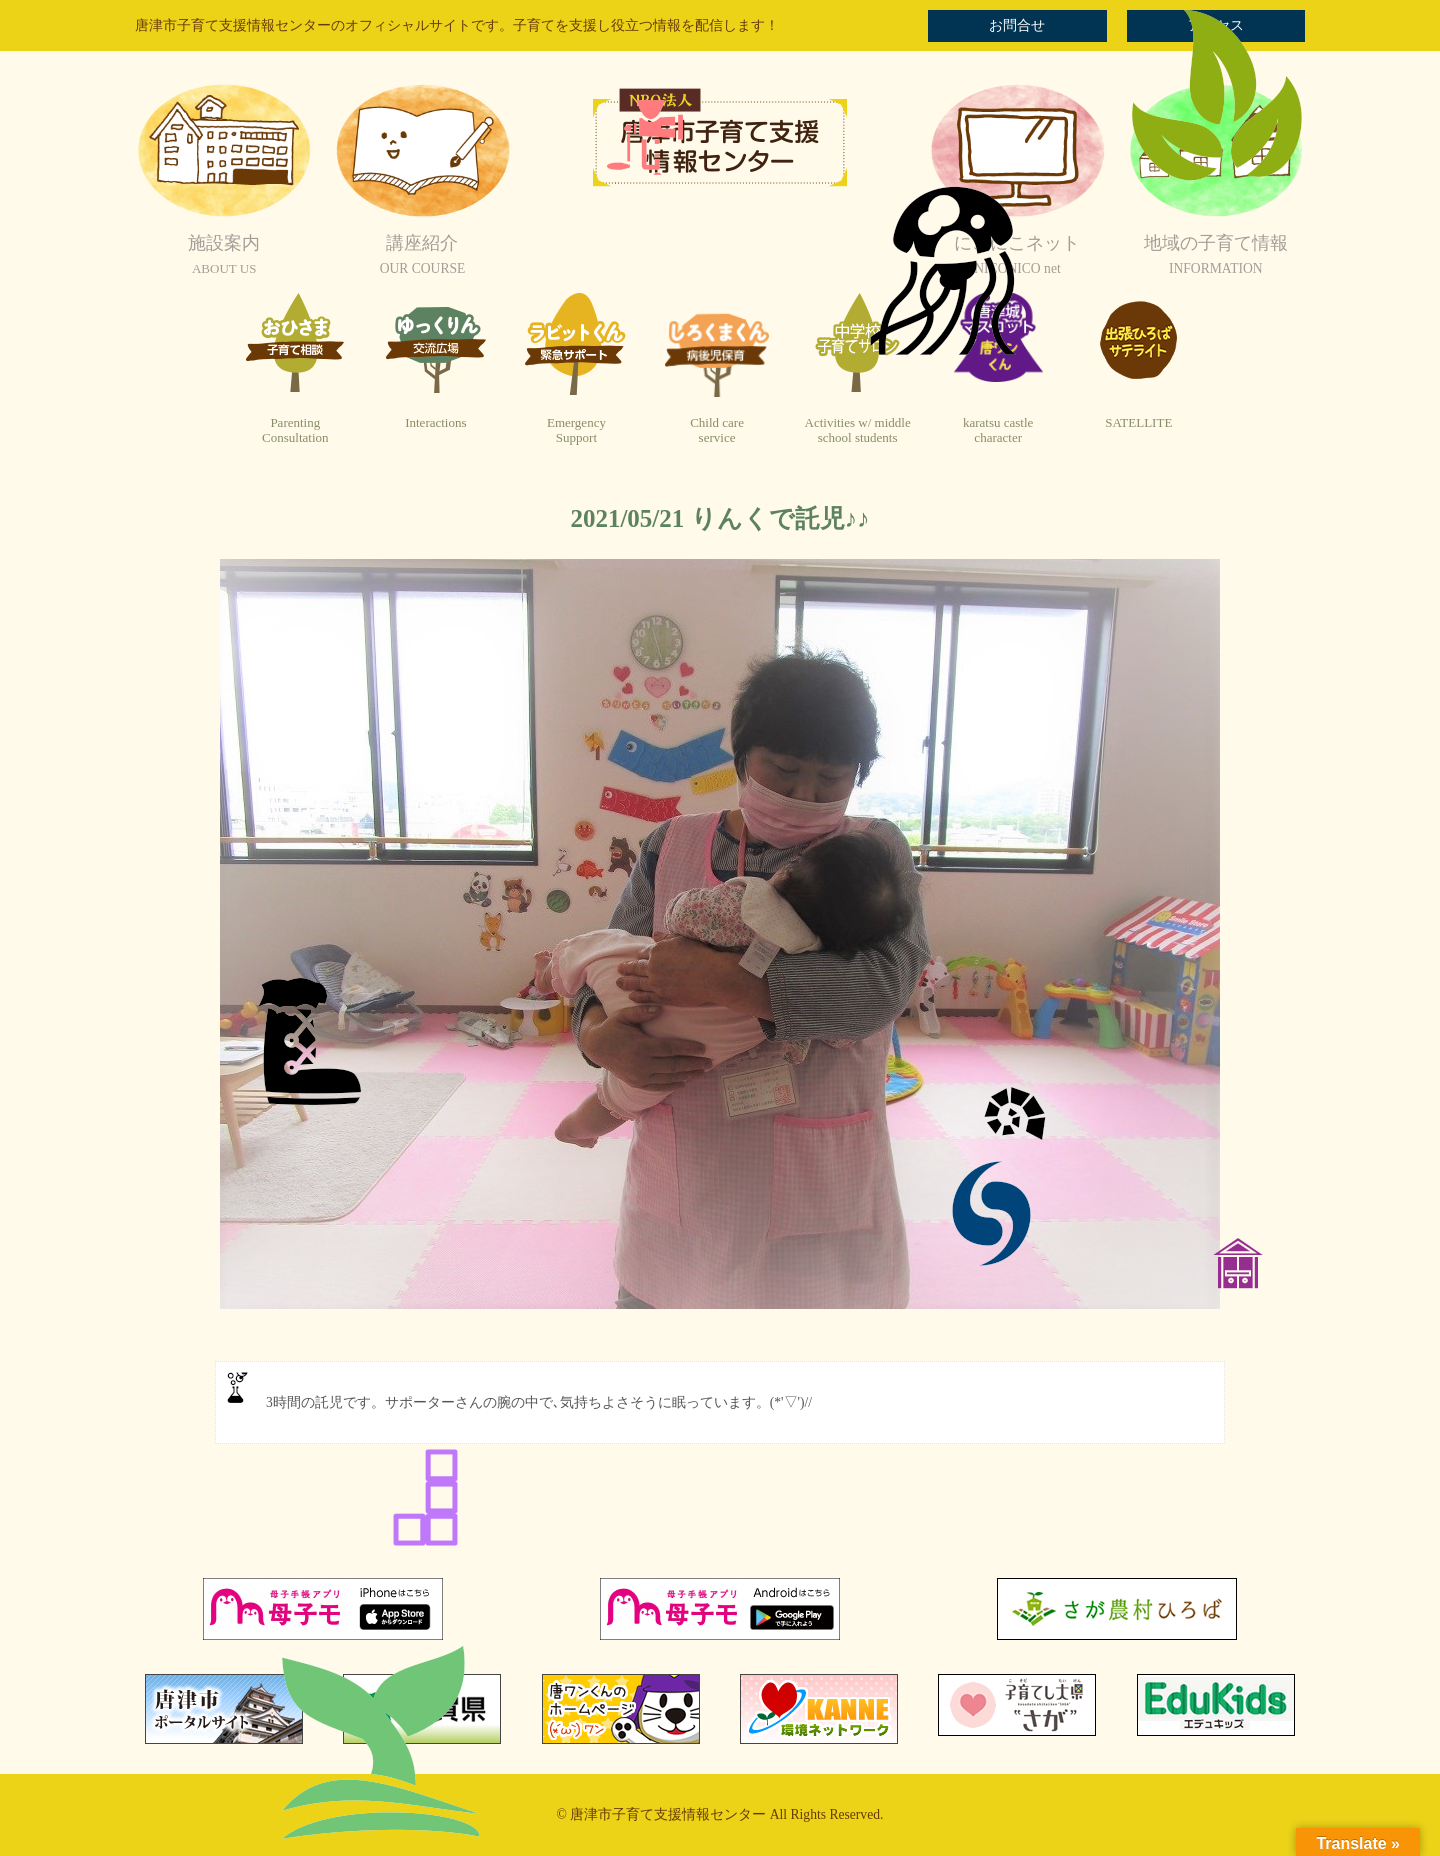 The width and height of the screenshot is (1440, 1856). What do you see at coordinates (309, 1041) in the screenshot?
I see `select winter boot equipment` at bounding box center [309, 1041].